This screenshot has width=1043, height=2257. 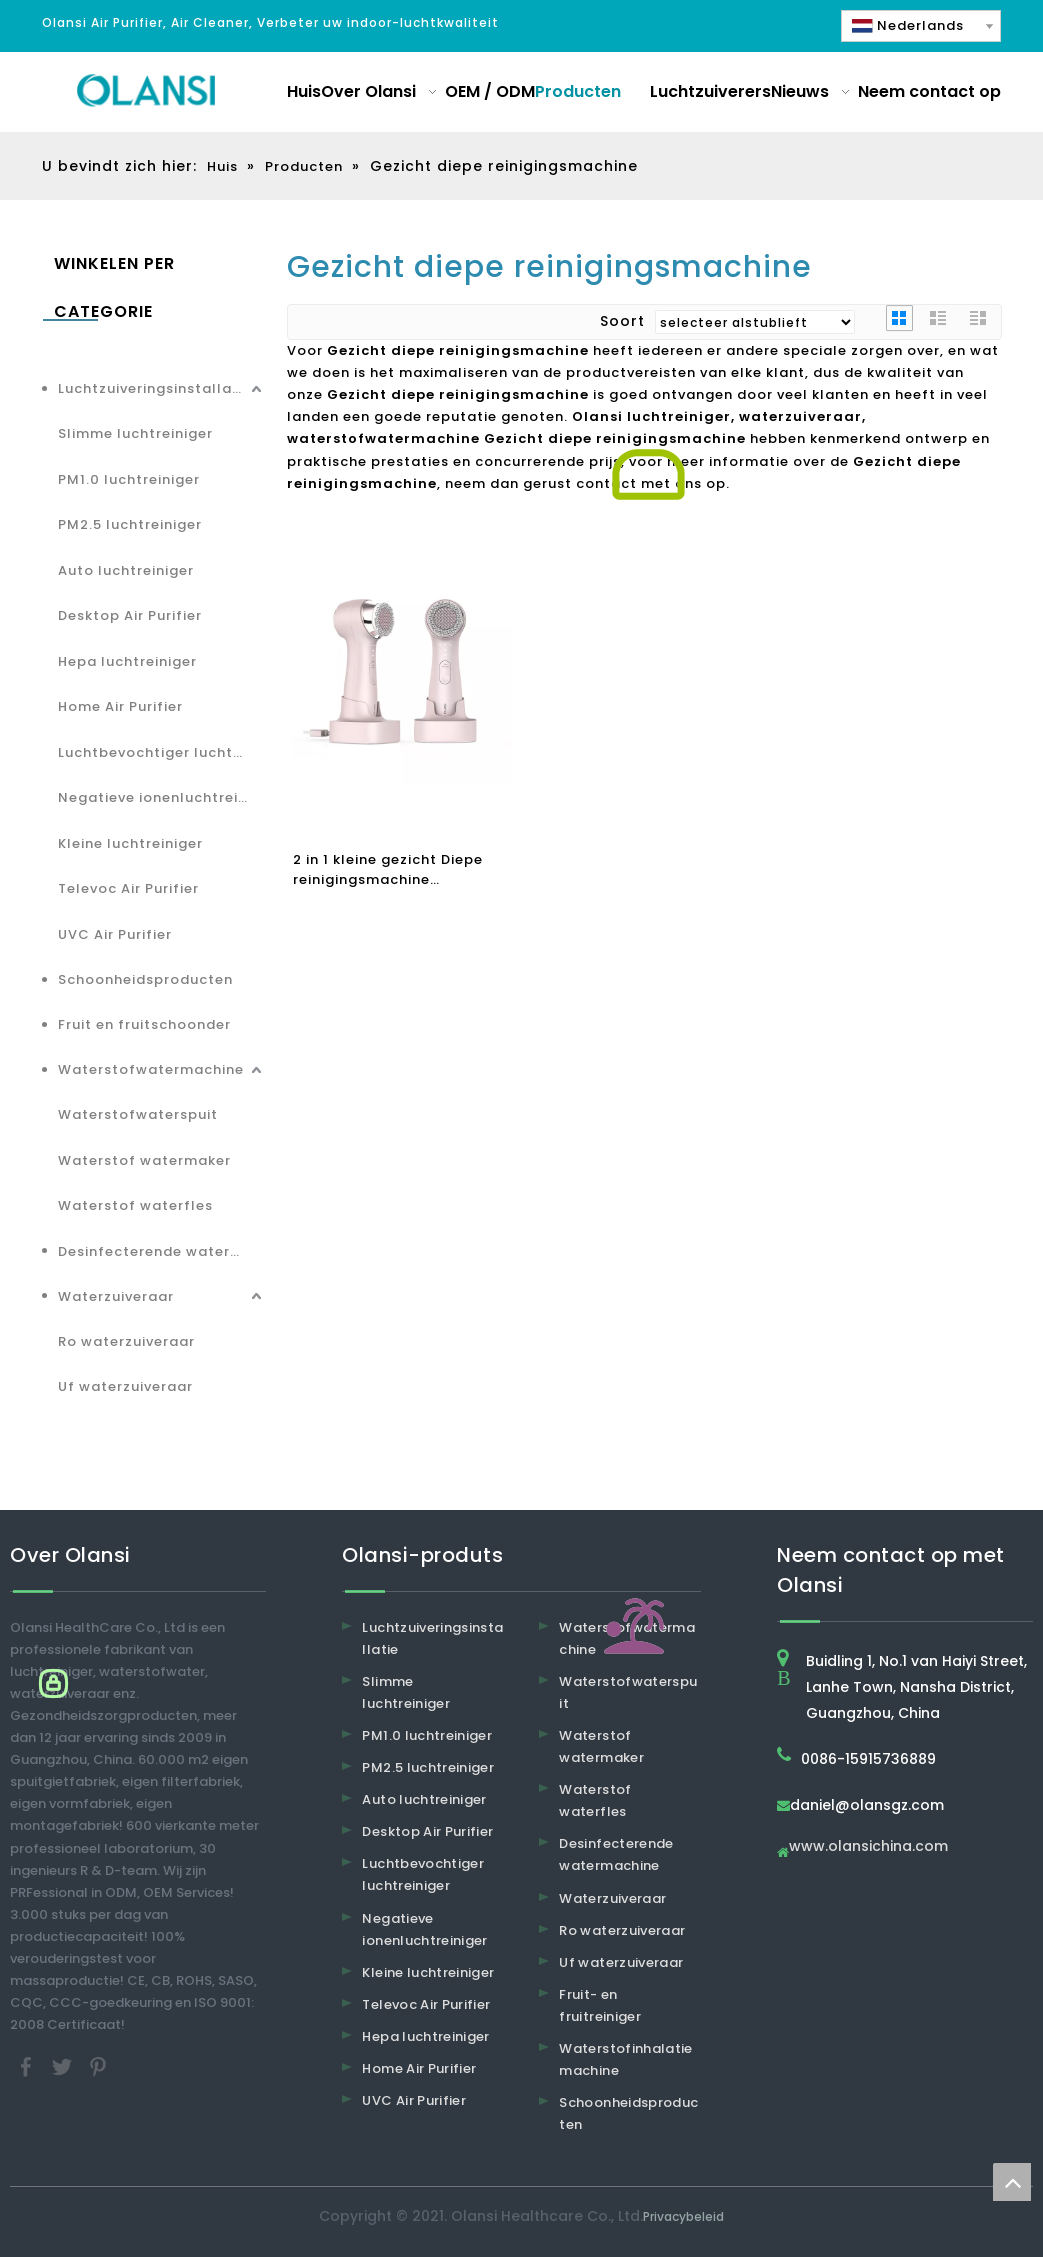 I want to click on view tropical or vacation-related content, so click(x=634, y=1626).